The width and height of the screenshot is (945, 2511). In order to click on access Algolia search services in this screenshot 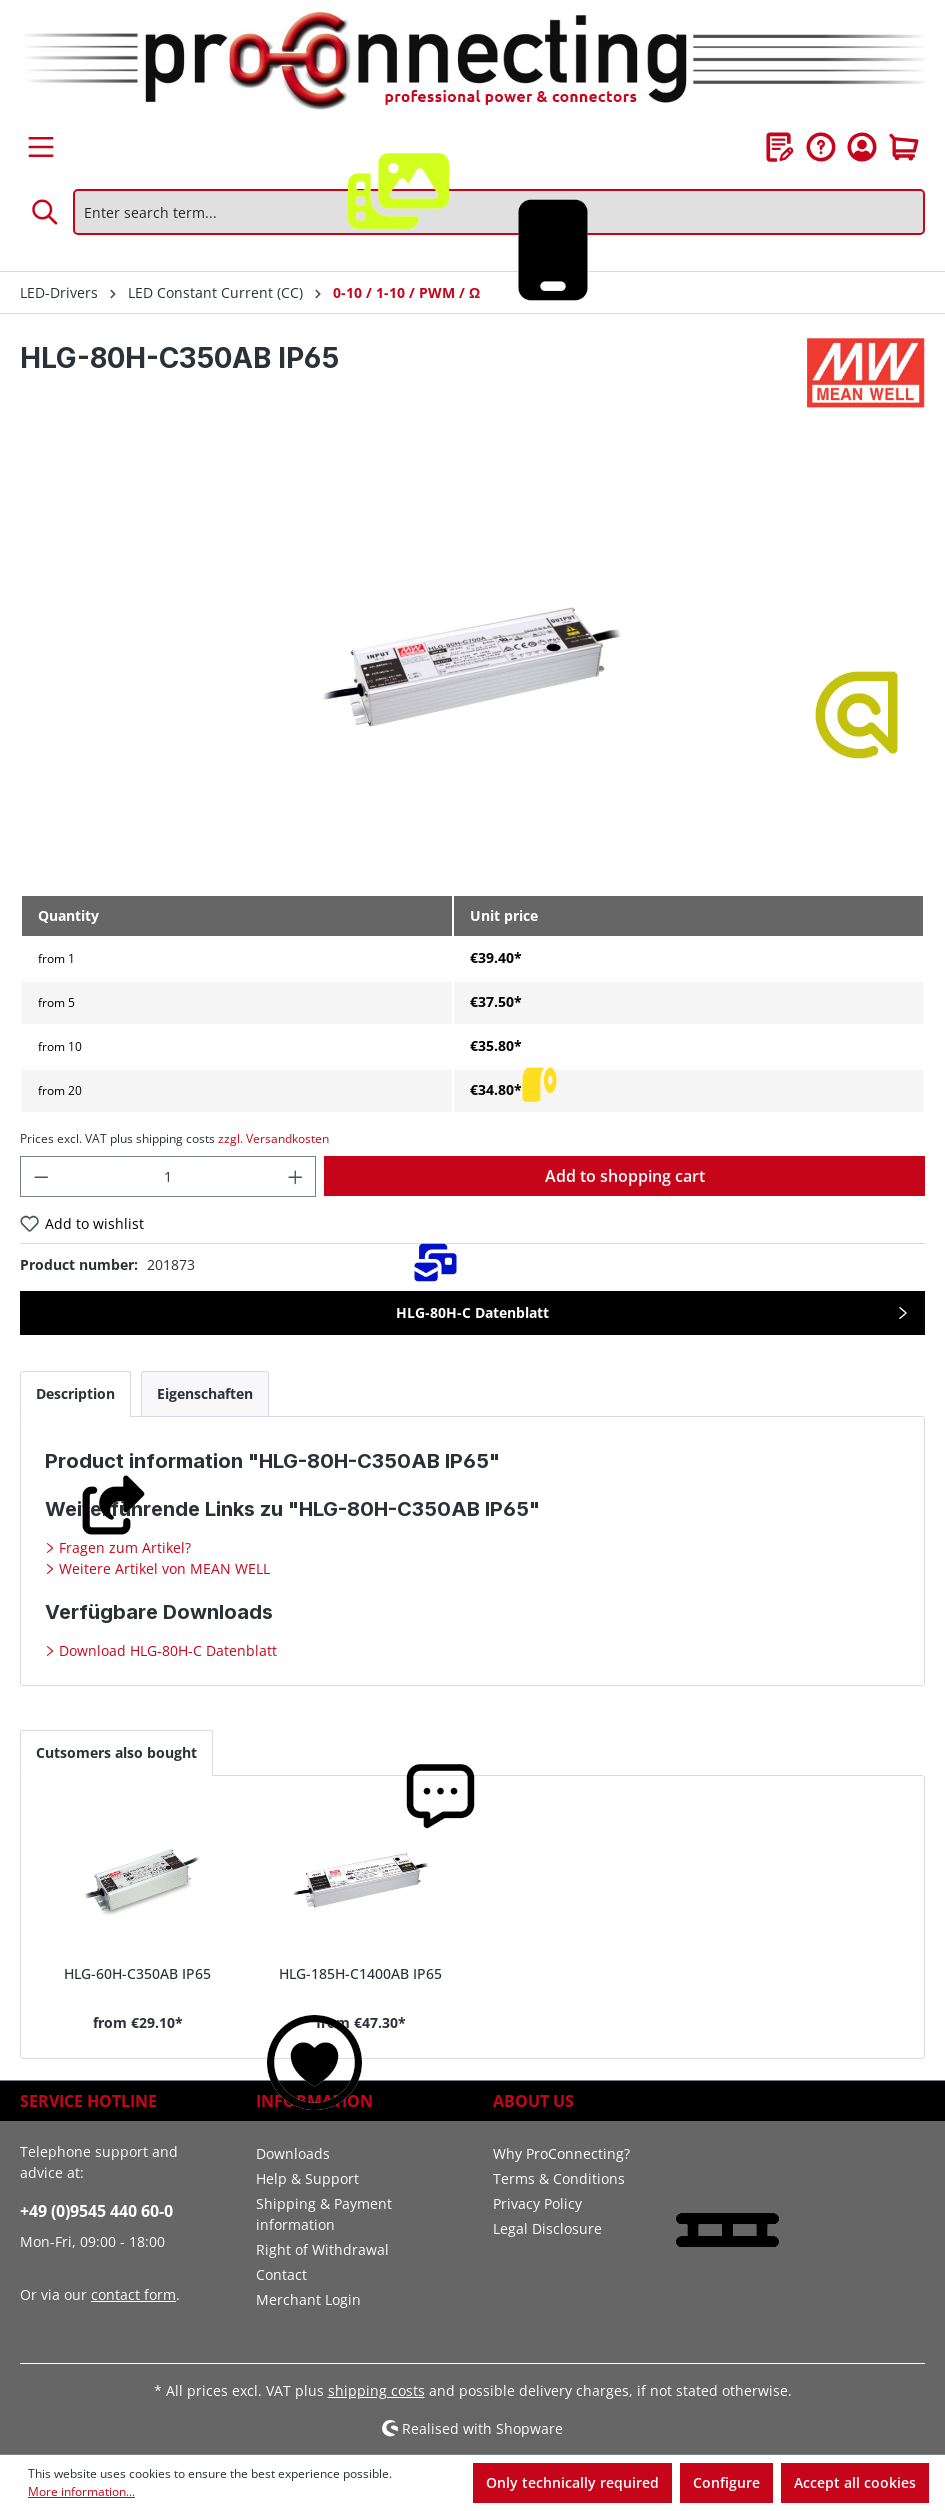, I will do `click(859, 715)`.